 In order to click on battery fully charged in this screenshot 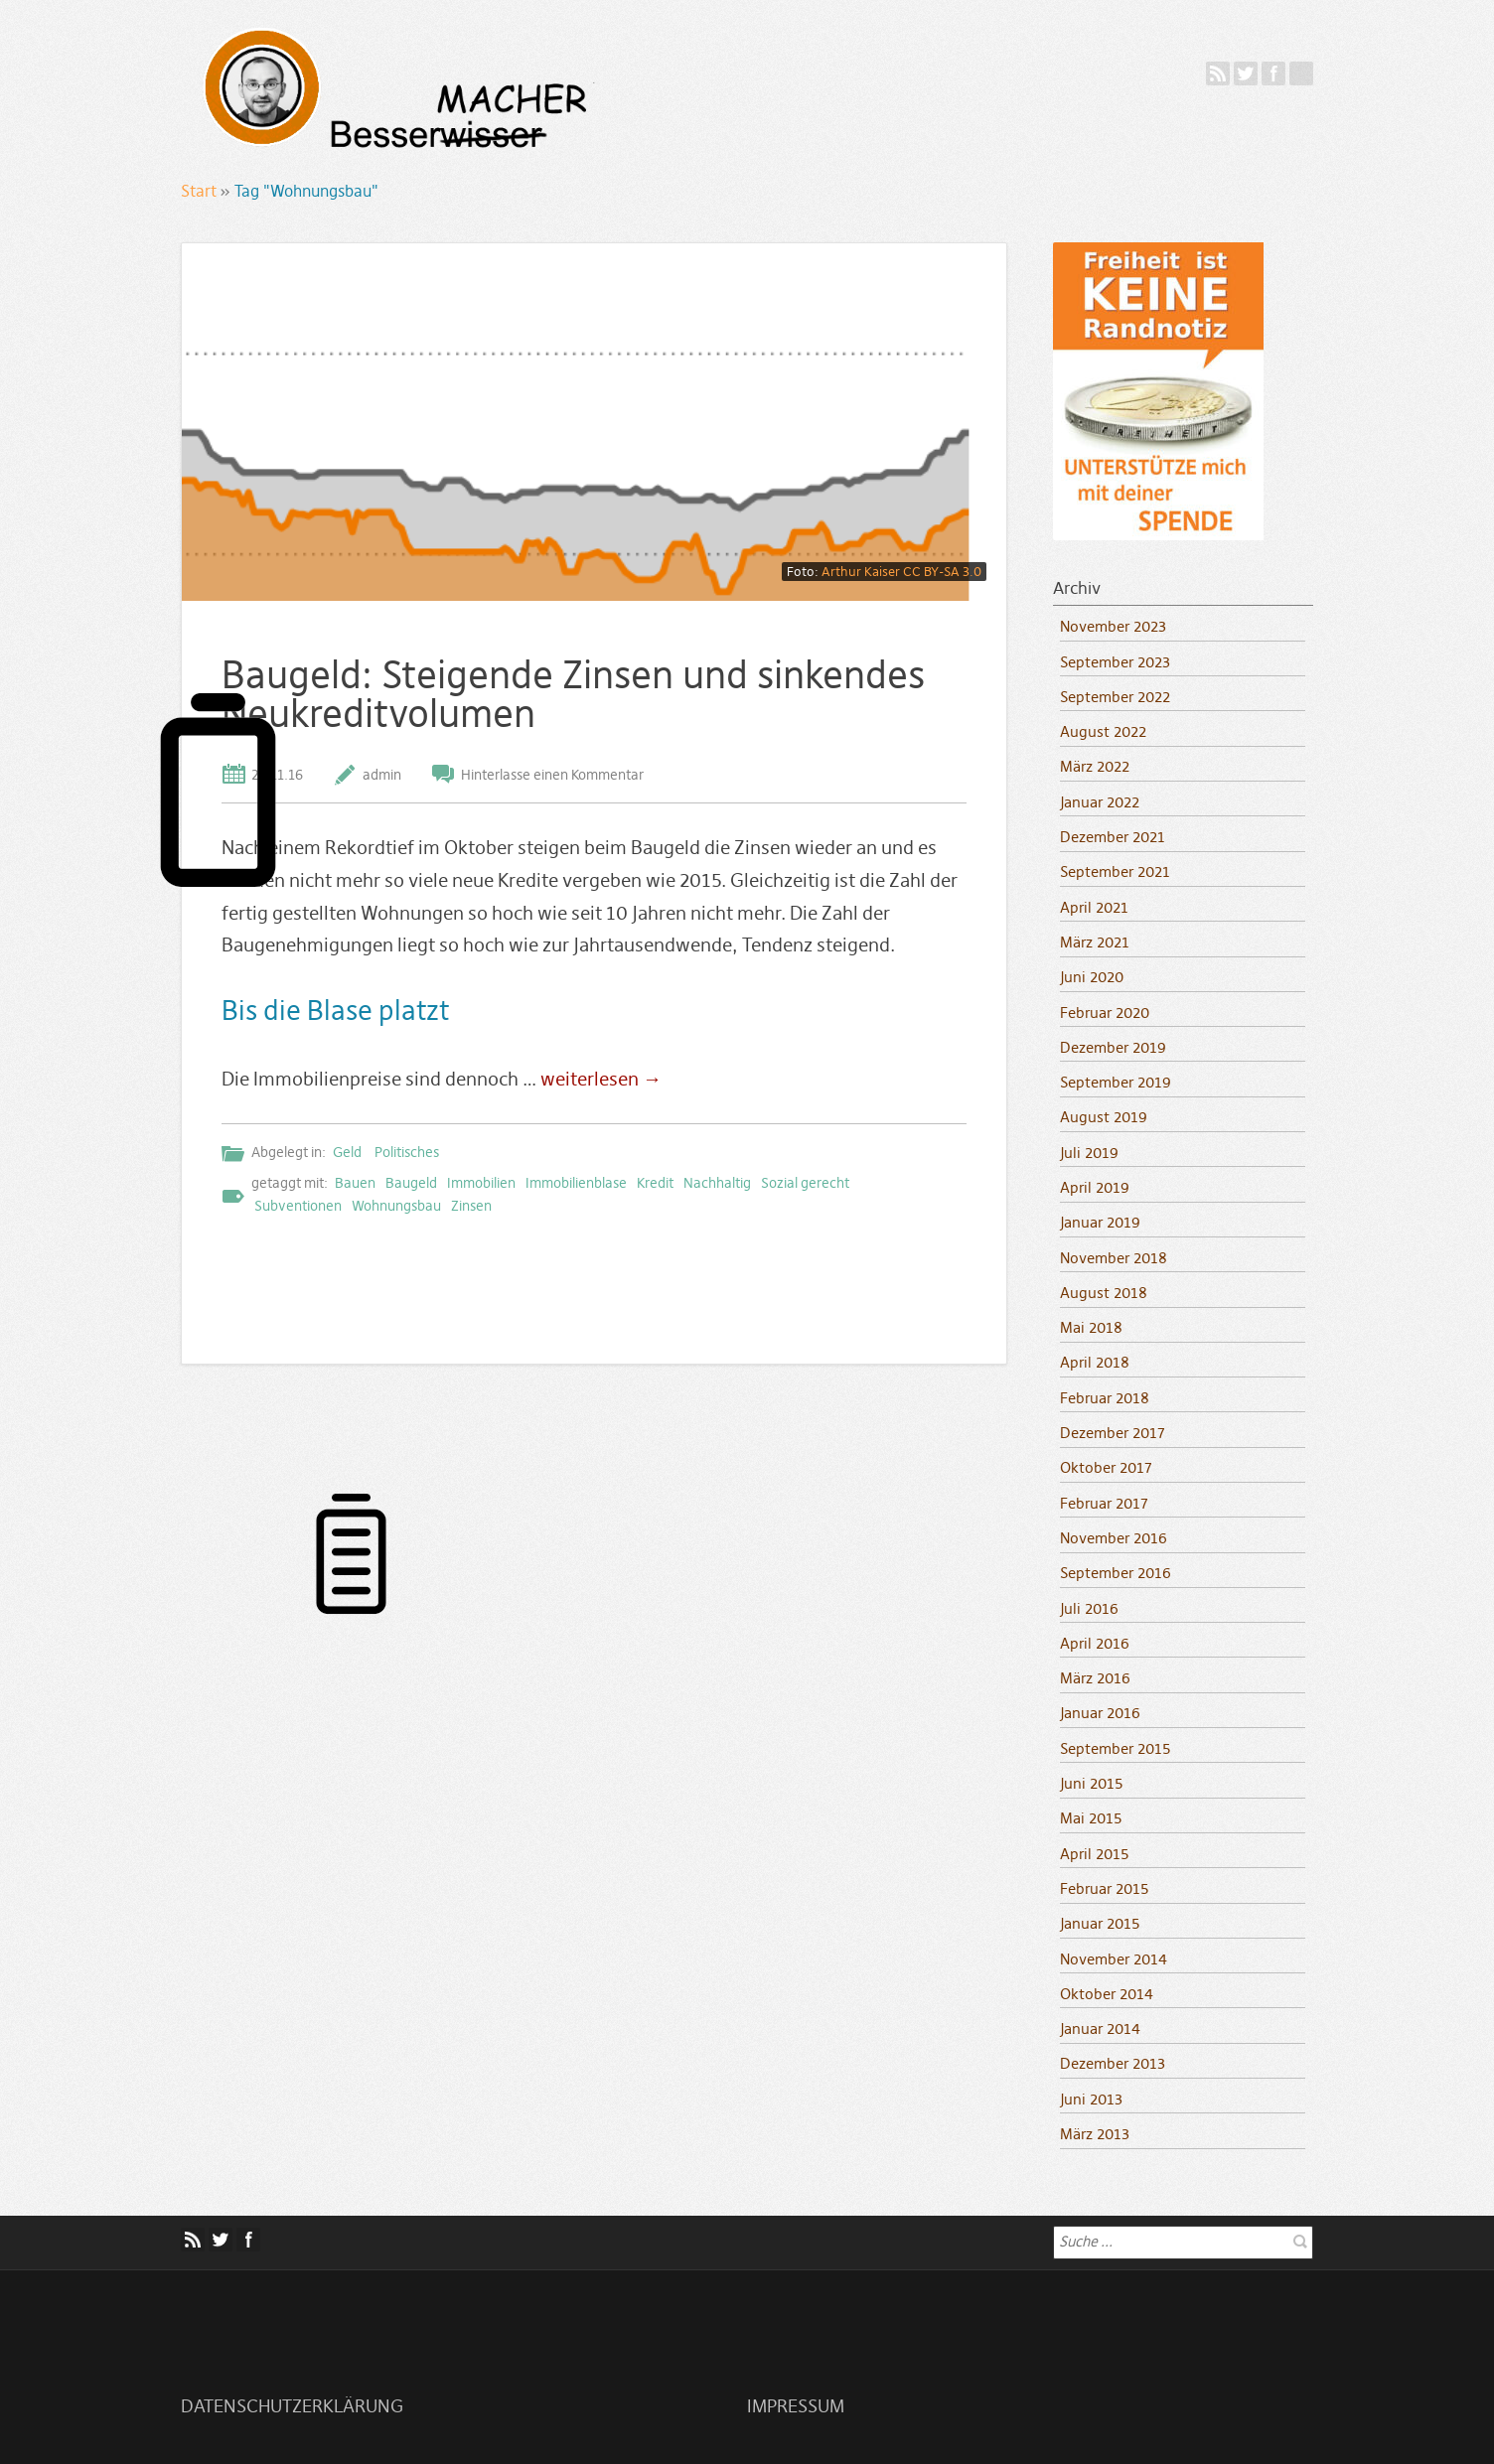, I will do `click(351, 1555)`.